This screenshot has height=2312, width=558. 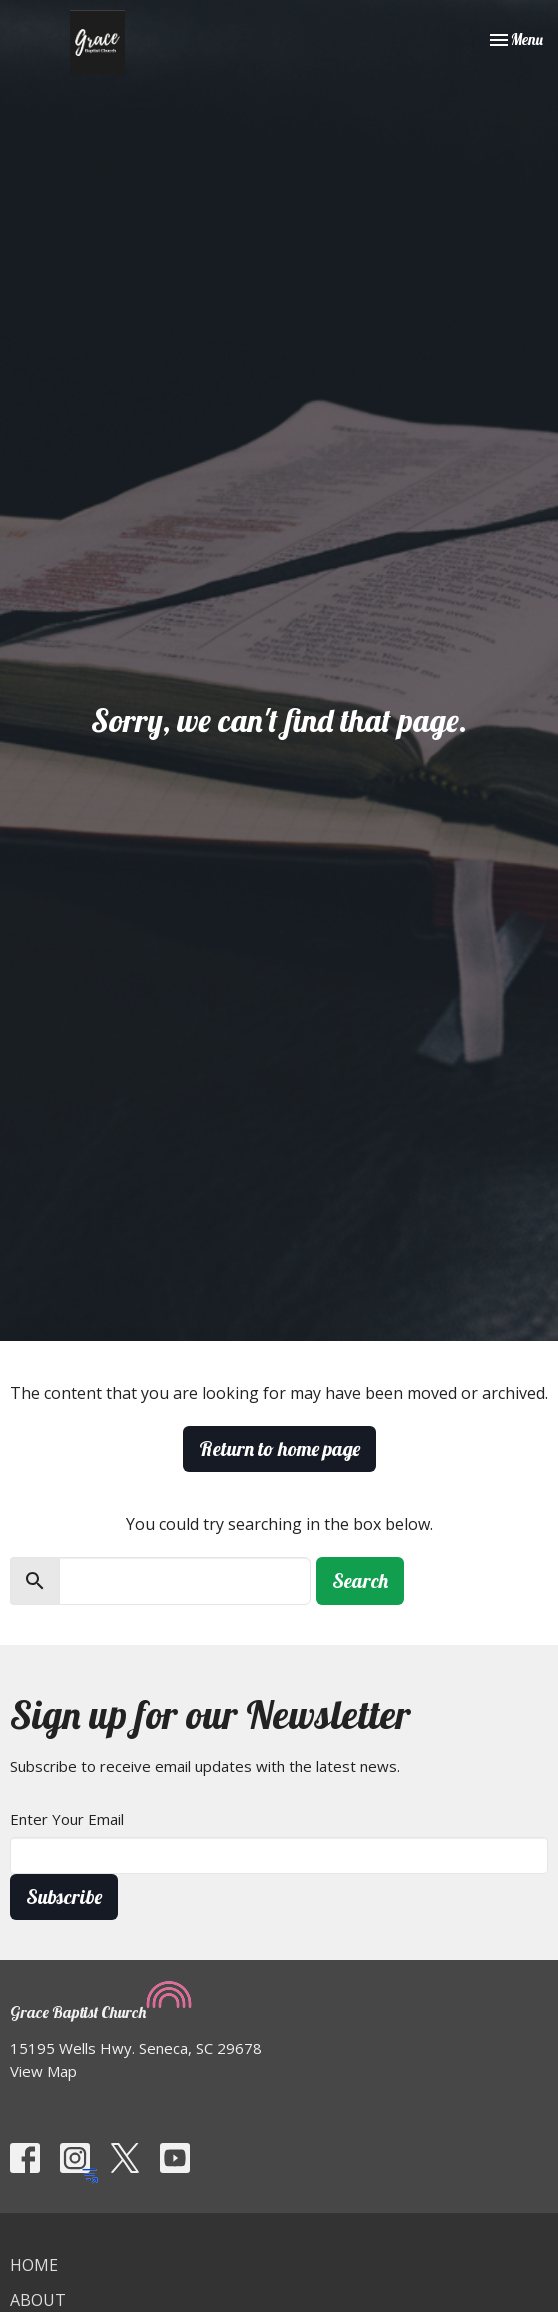 What do you see at coordinates (169, 1996) in the screenshot?
I see `indicates pride or LGBTQ+ related content` at bounding box center [169, 1996].